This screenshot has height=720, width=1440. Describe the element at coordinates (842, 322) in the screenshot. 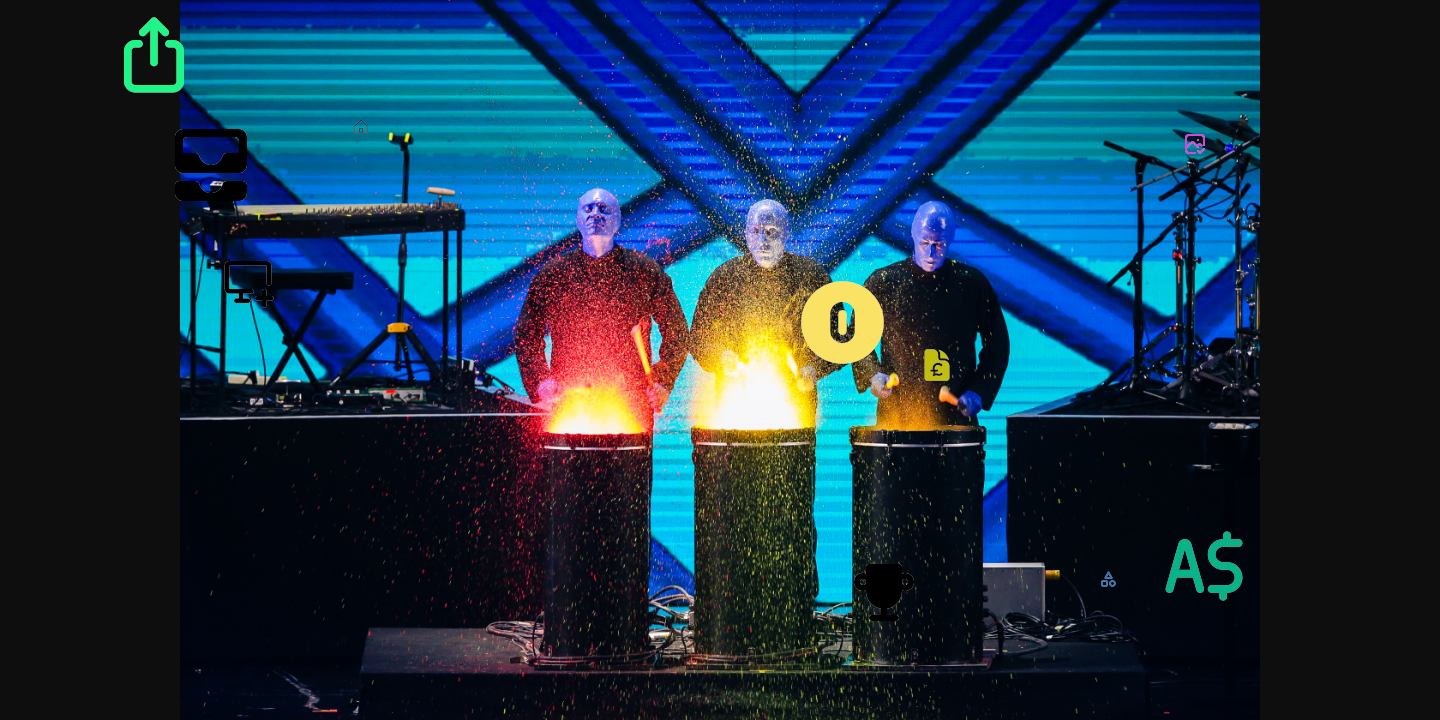

I see `indicates zero items or notifications` at that location.